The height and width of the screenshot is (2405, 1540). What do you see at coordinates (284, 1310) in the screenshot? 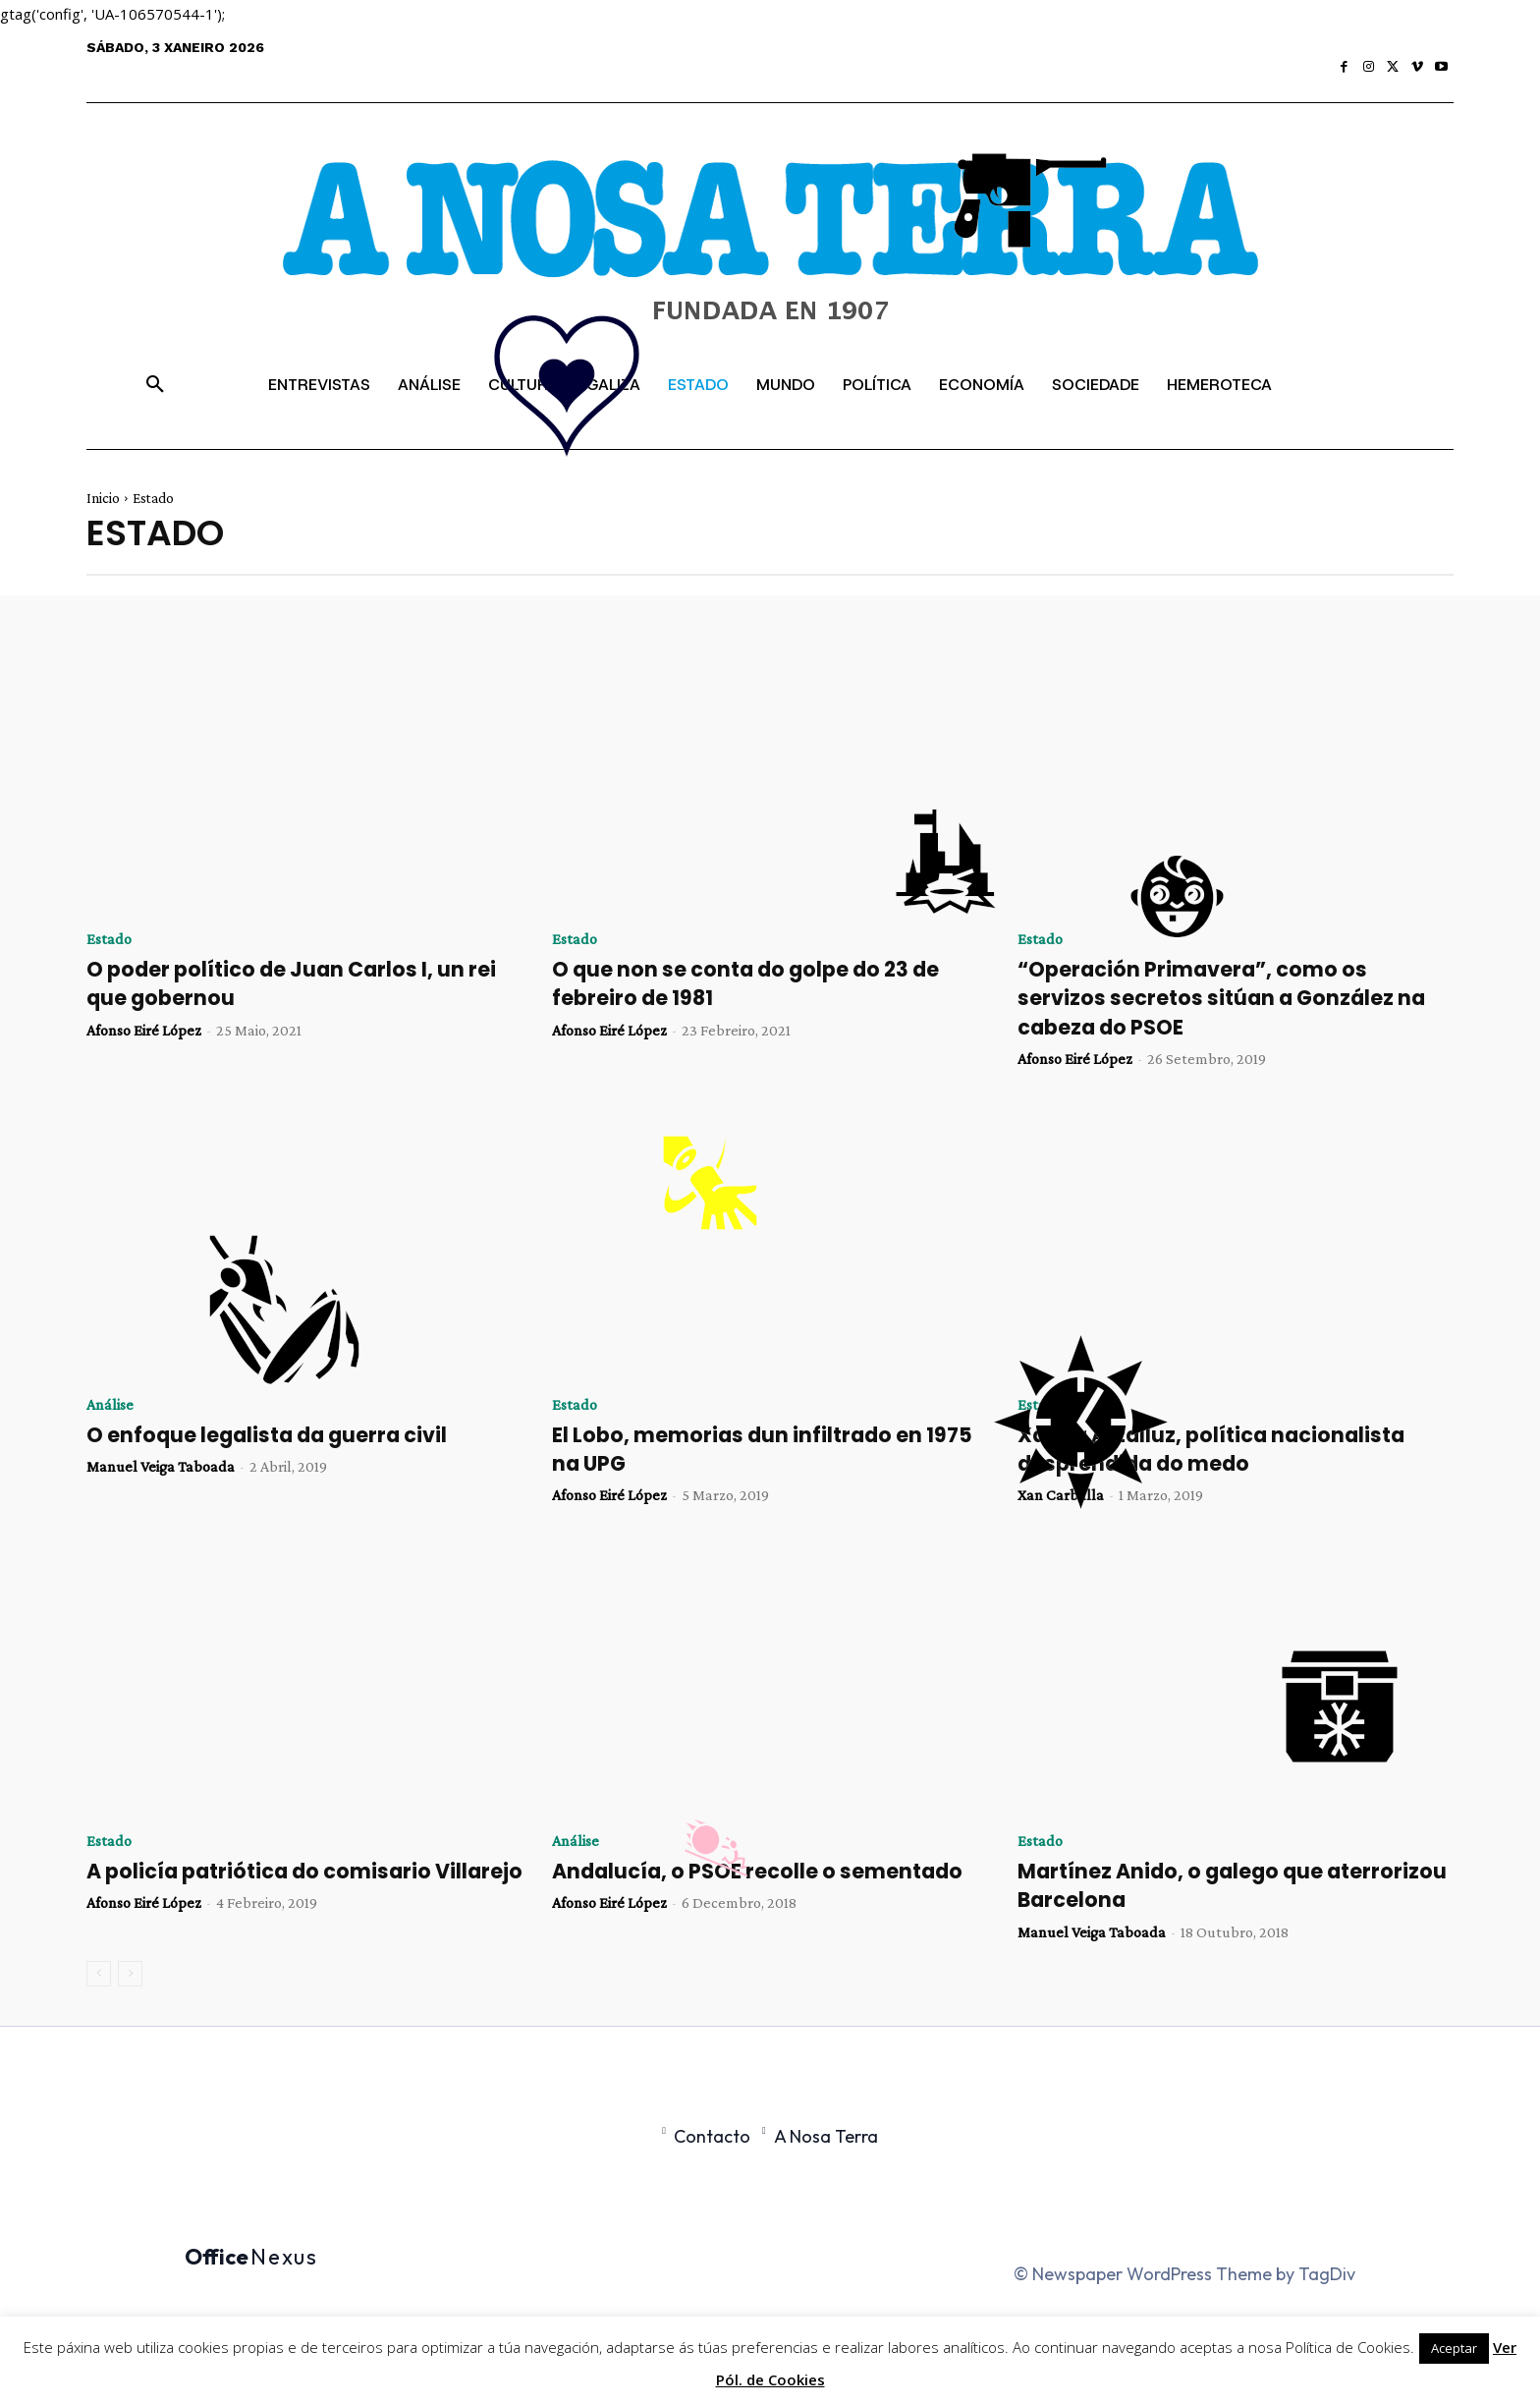
I see `indicates insect or bug-type creature in game` at bounding box center [284, 1310].